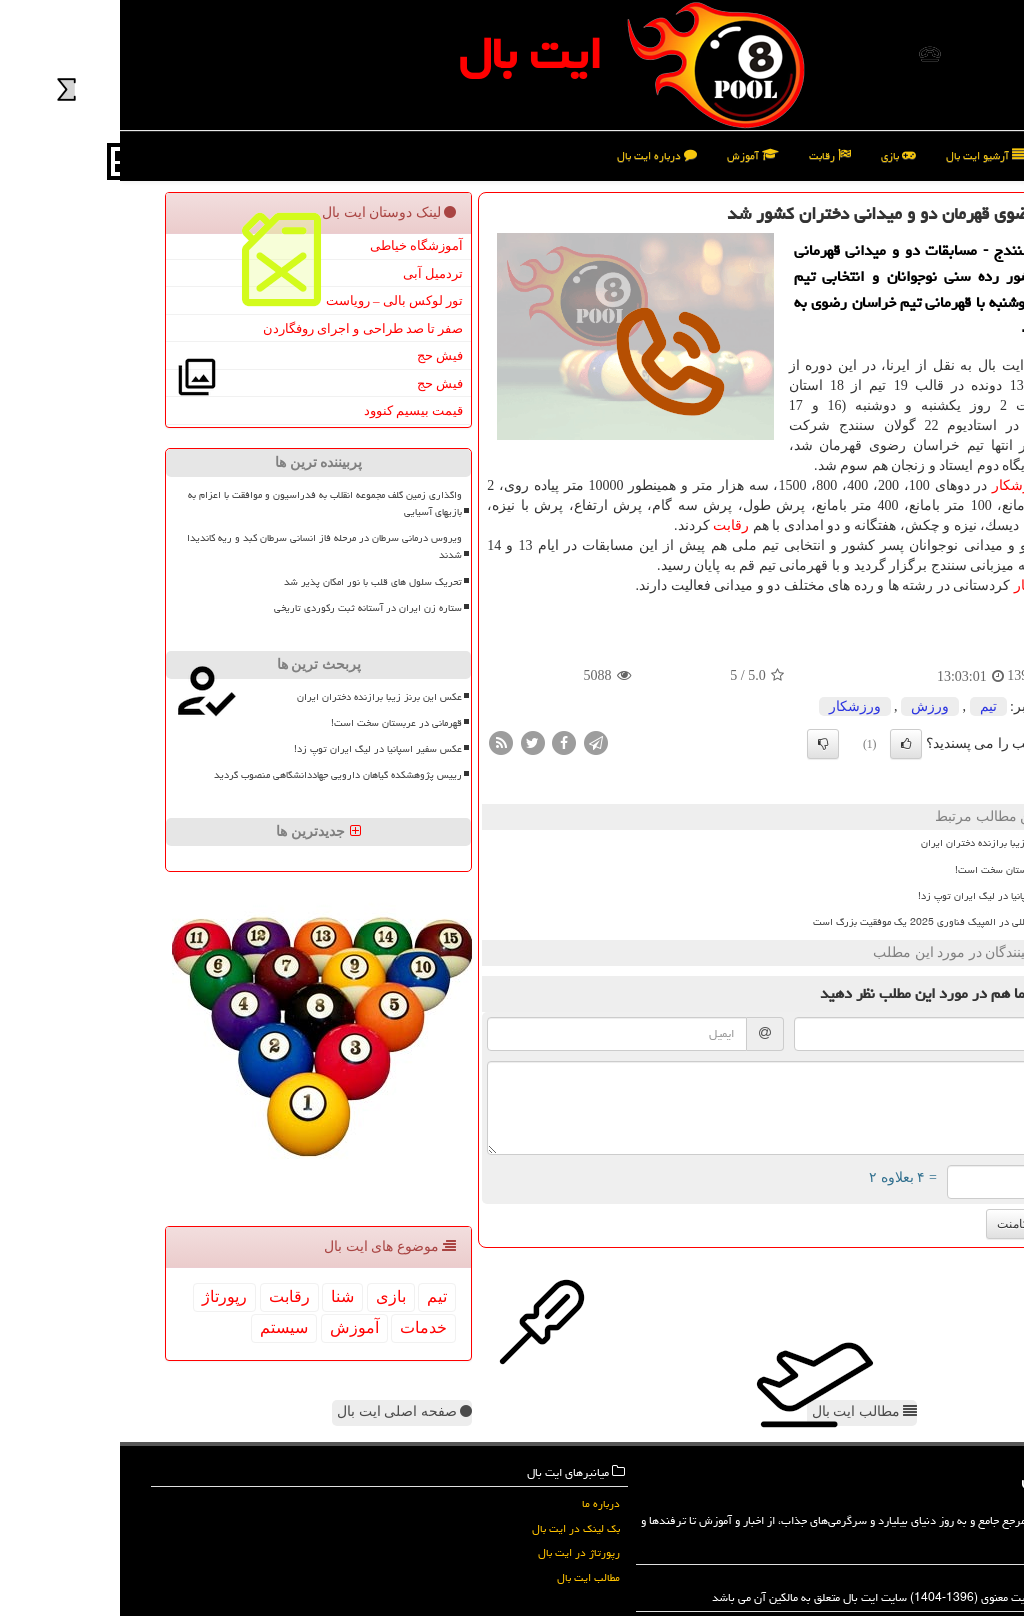  I want to click on make a phone call, so click(672, 359).